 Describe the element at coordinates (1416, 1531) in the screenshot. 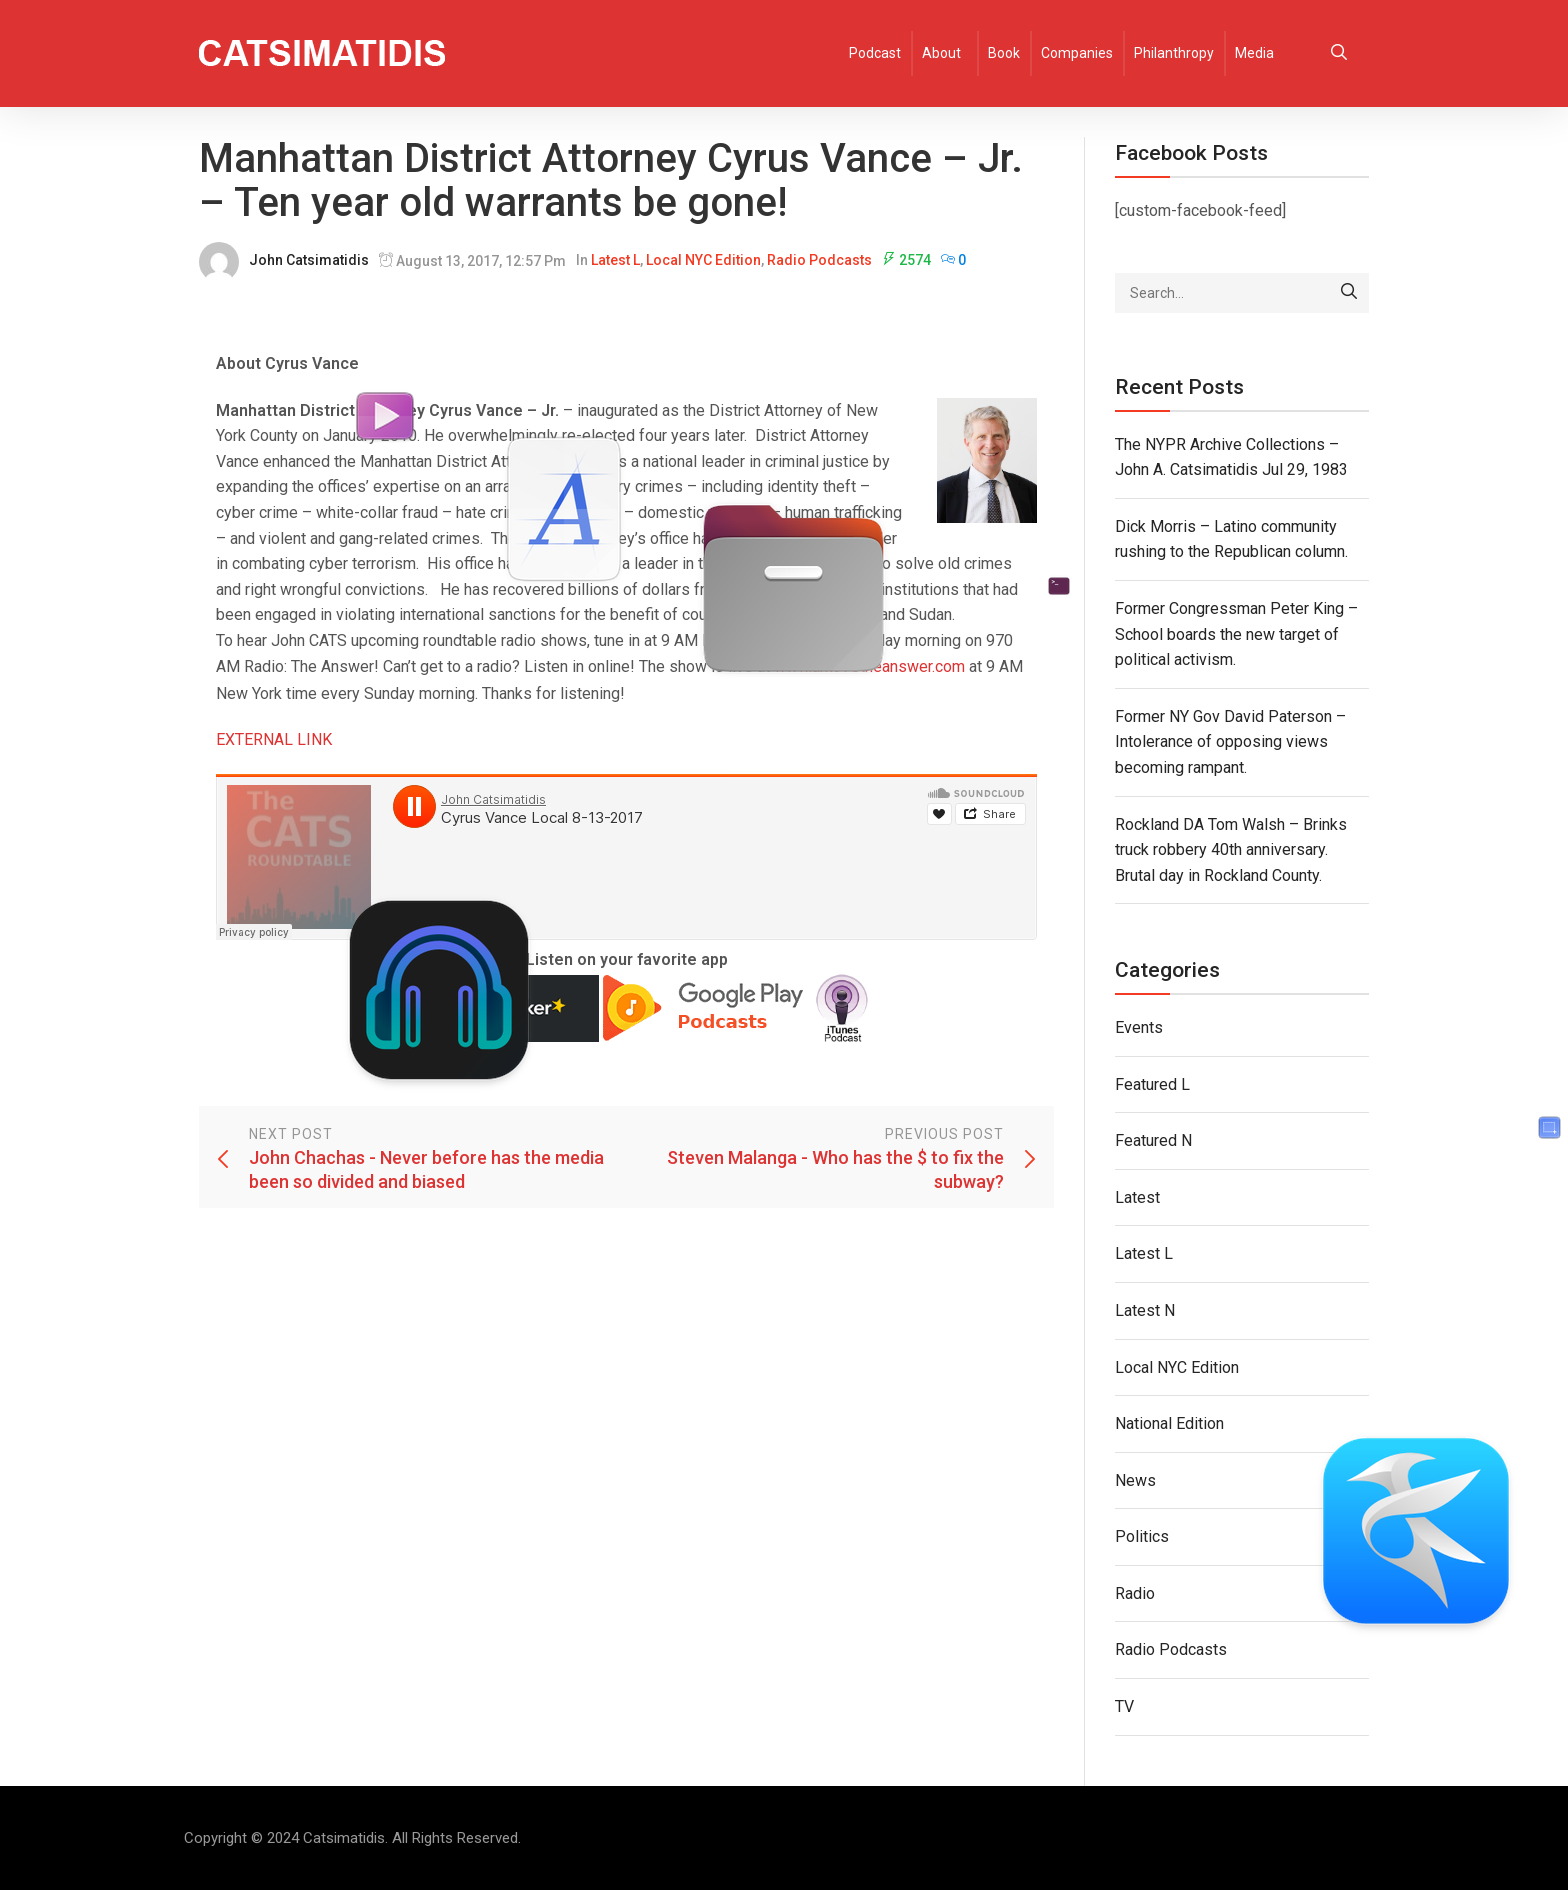

I see `open kate text editor` at that location.